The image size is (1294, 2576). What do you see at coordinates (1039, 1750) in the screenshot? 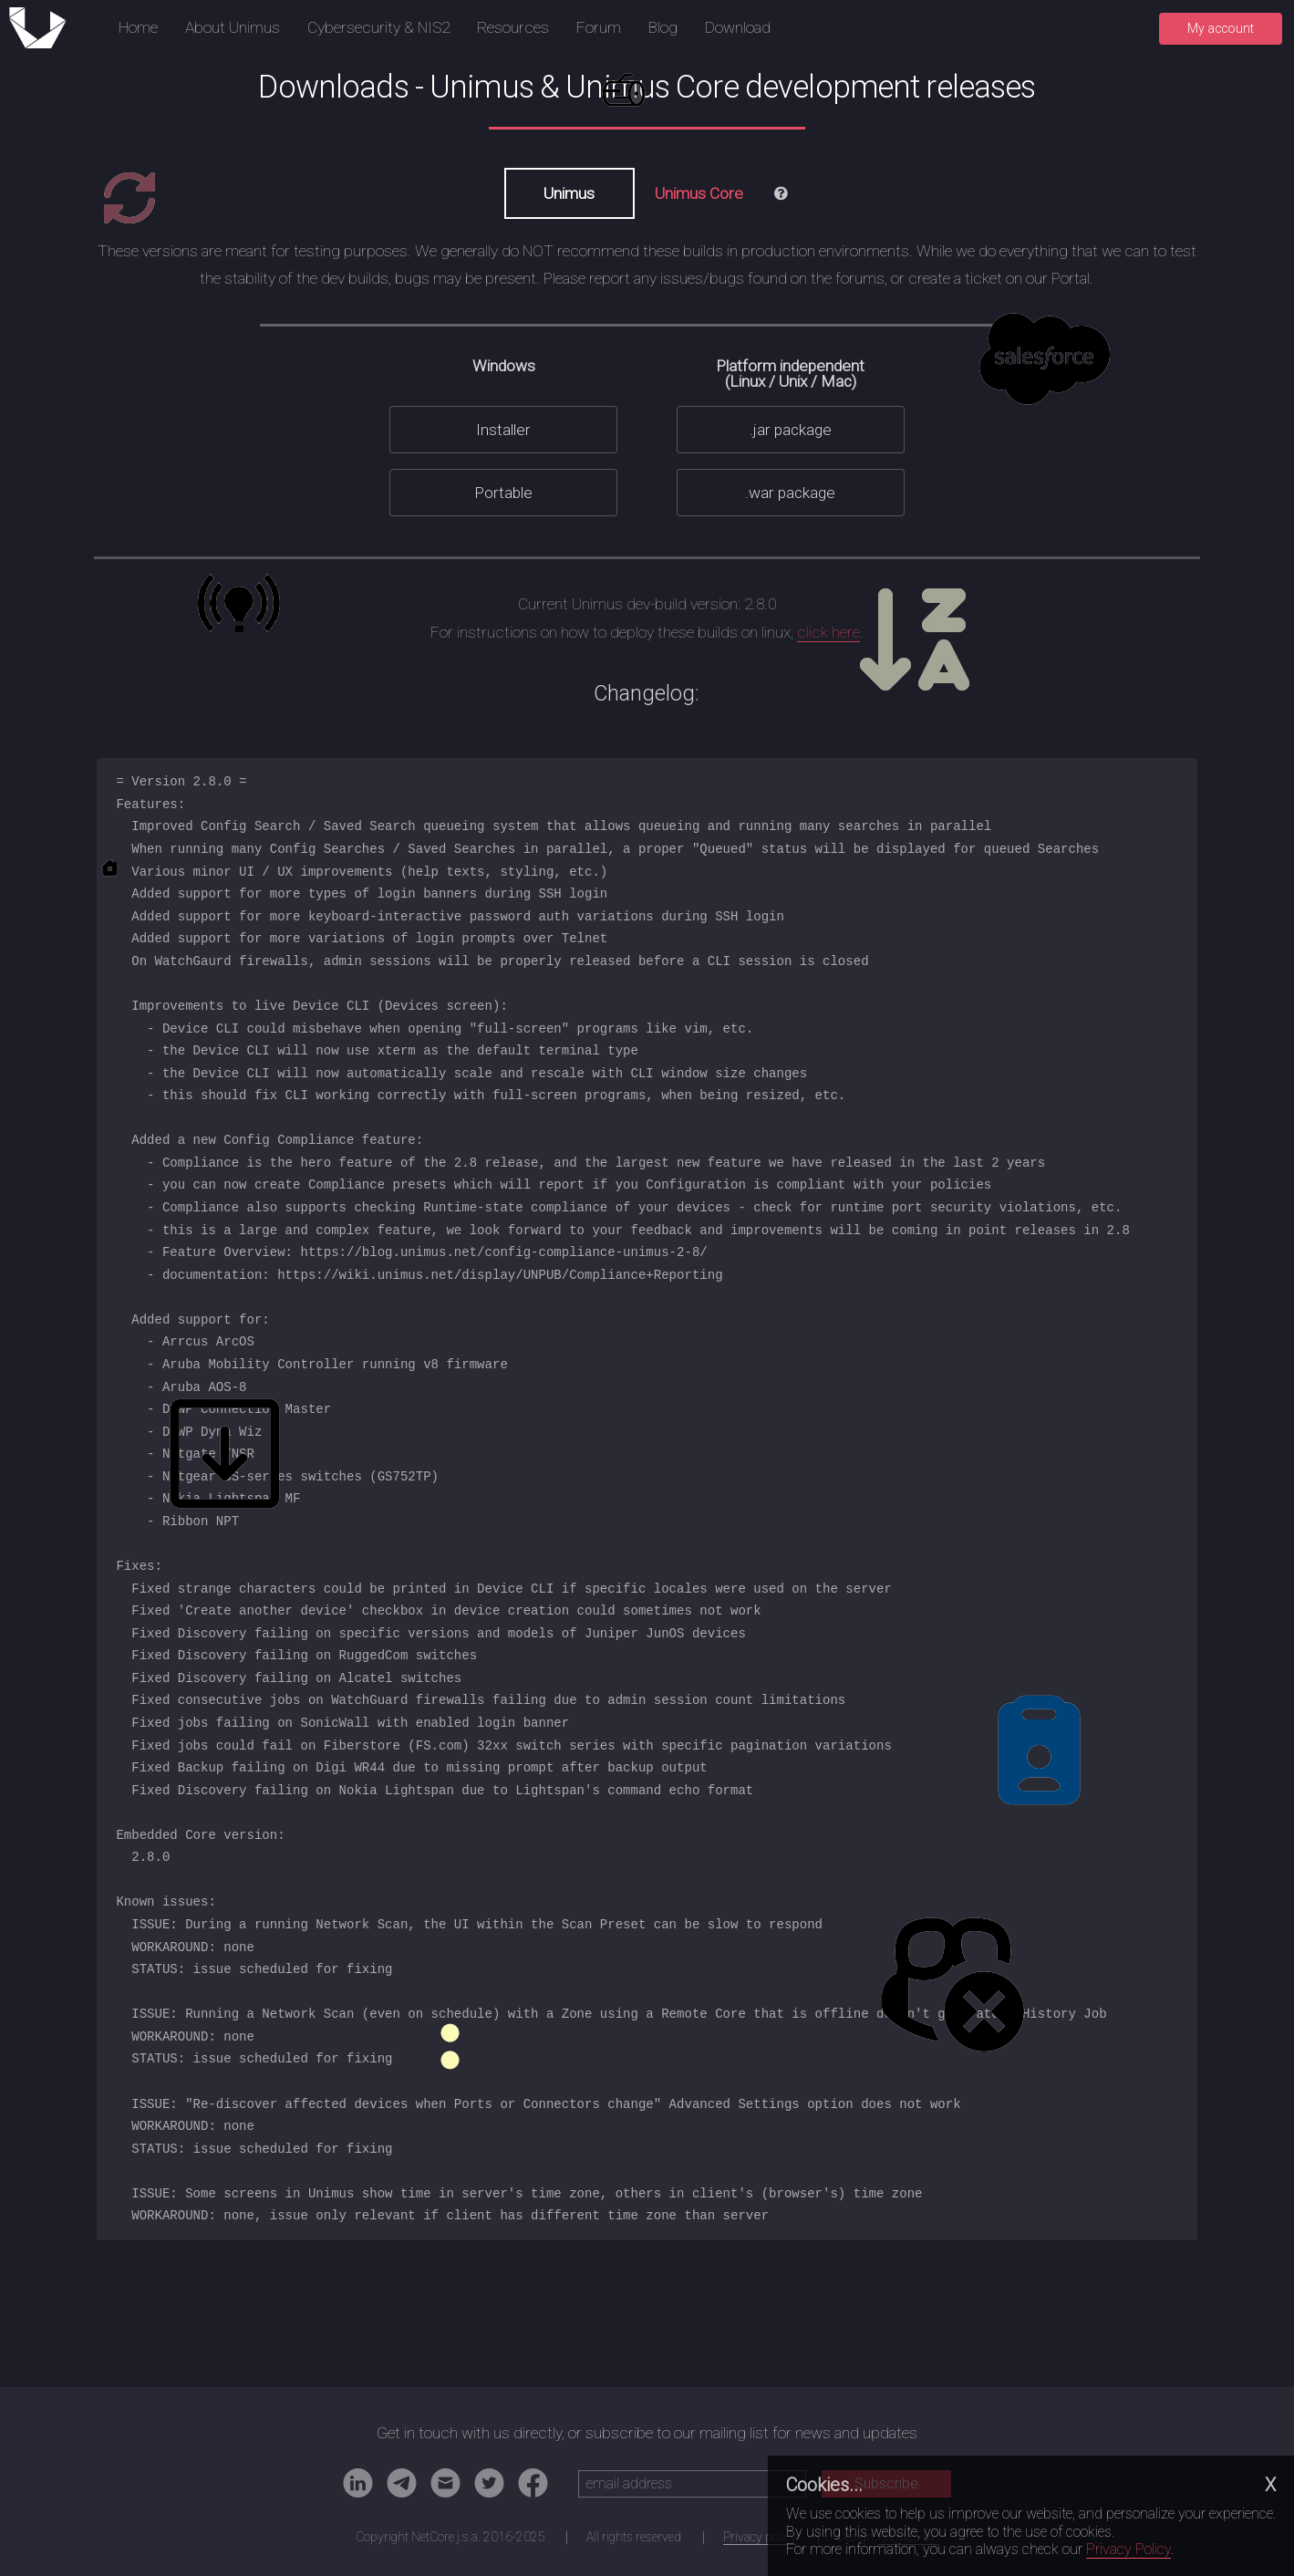
I see `view user profile or personnel record` at bounding box center [1039, 1750].